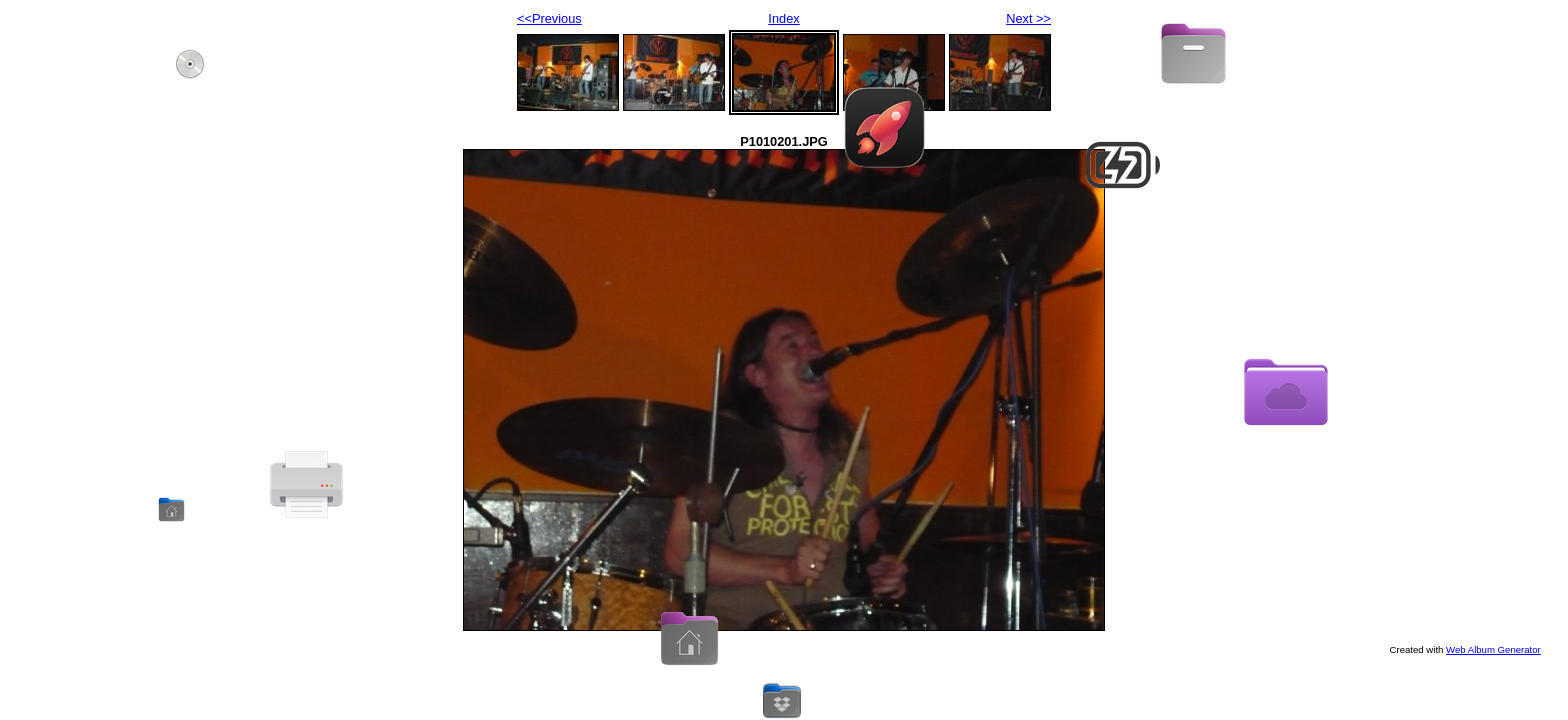 This screenshot has width=1568, height=720. I want to click on open the games app or library, so click(884, 127).